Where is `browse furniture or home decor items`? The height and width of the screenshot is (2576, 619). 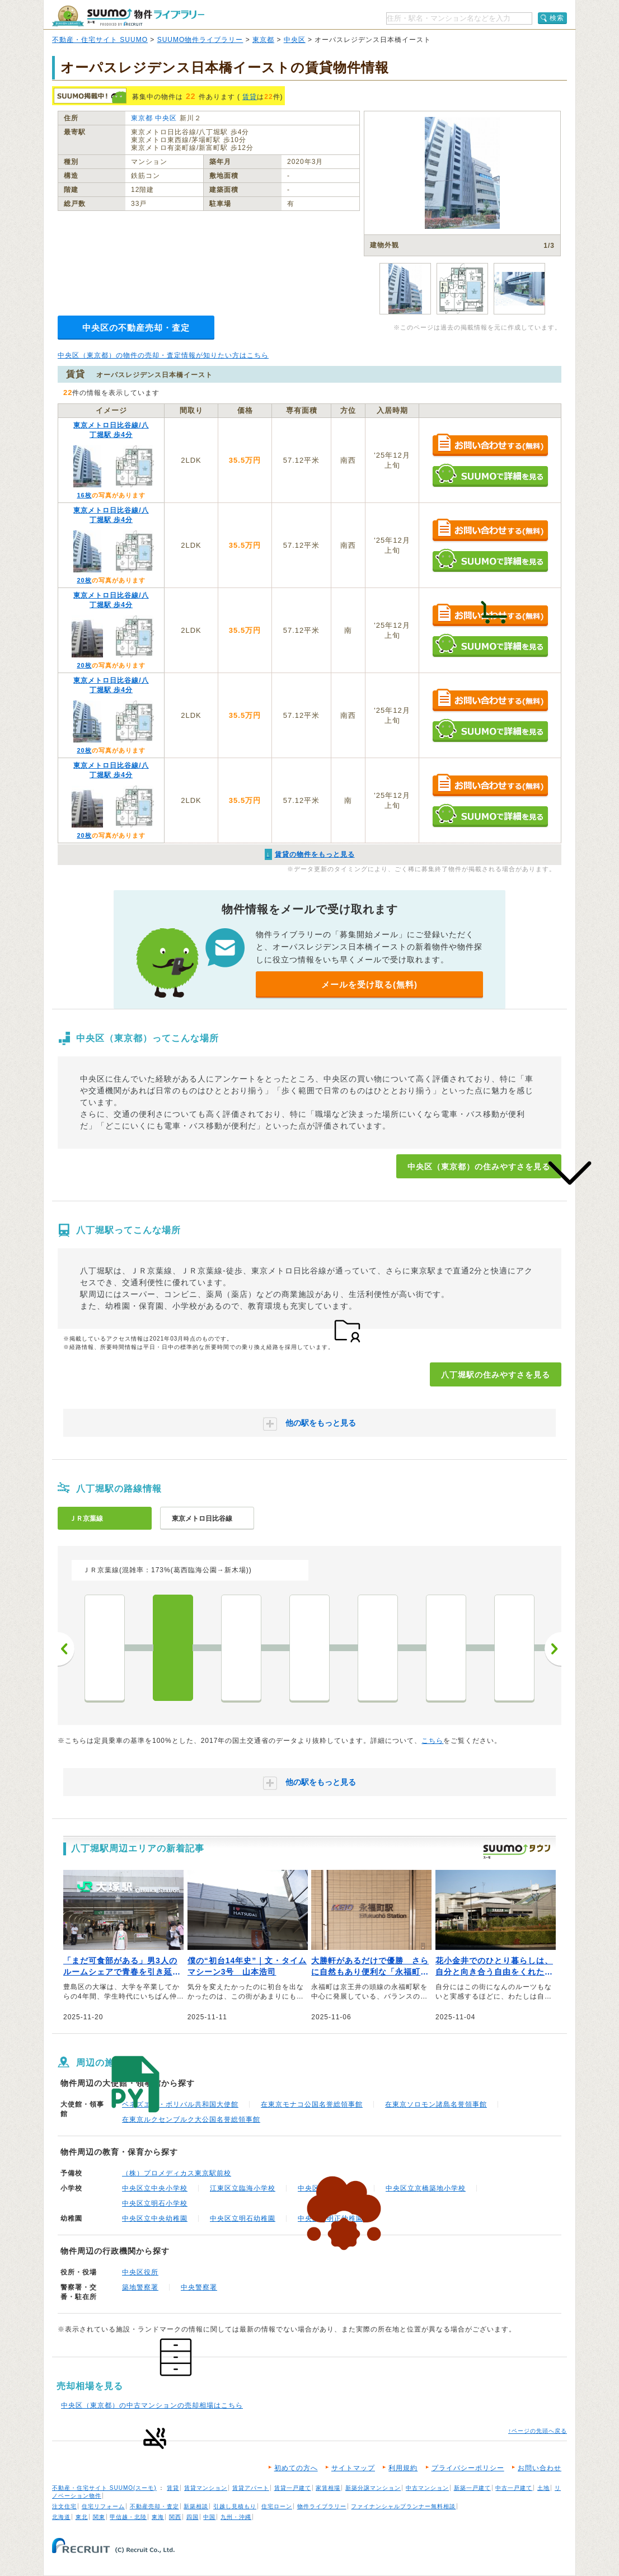 browse furniture or home decor items is located at coordinates (176, 2357).